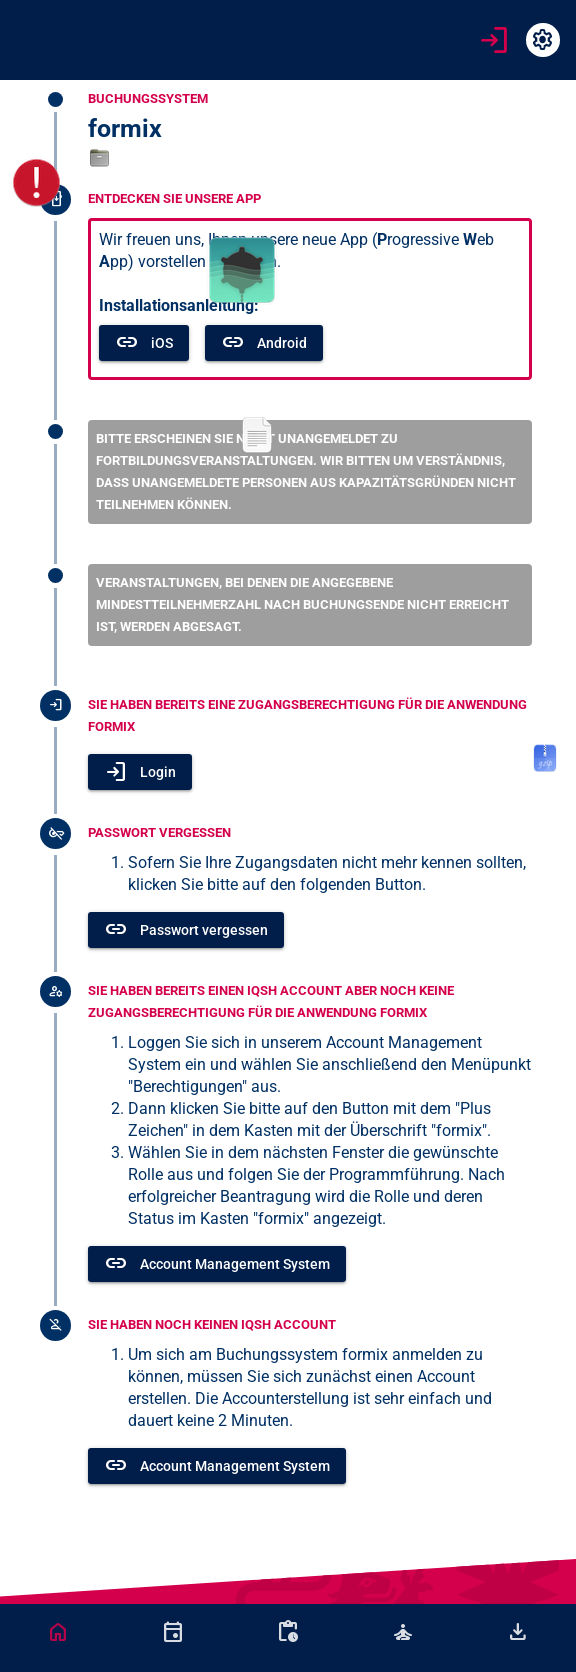 This screenshot has width=576, height=1672. Describe the element at coordinates (36, 182) in the screenshot. I see `indicates an important or urgent notification` at that location.